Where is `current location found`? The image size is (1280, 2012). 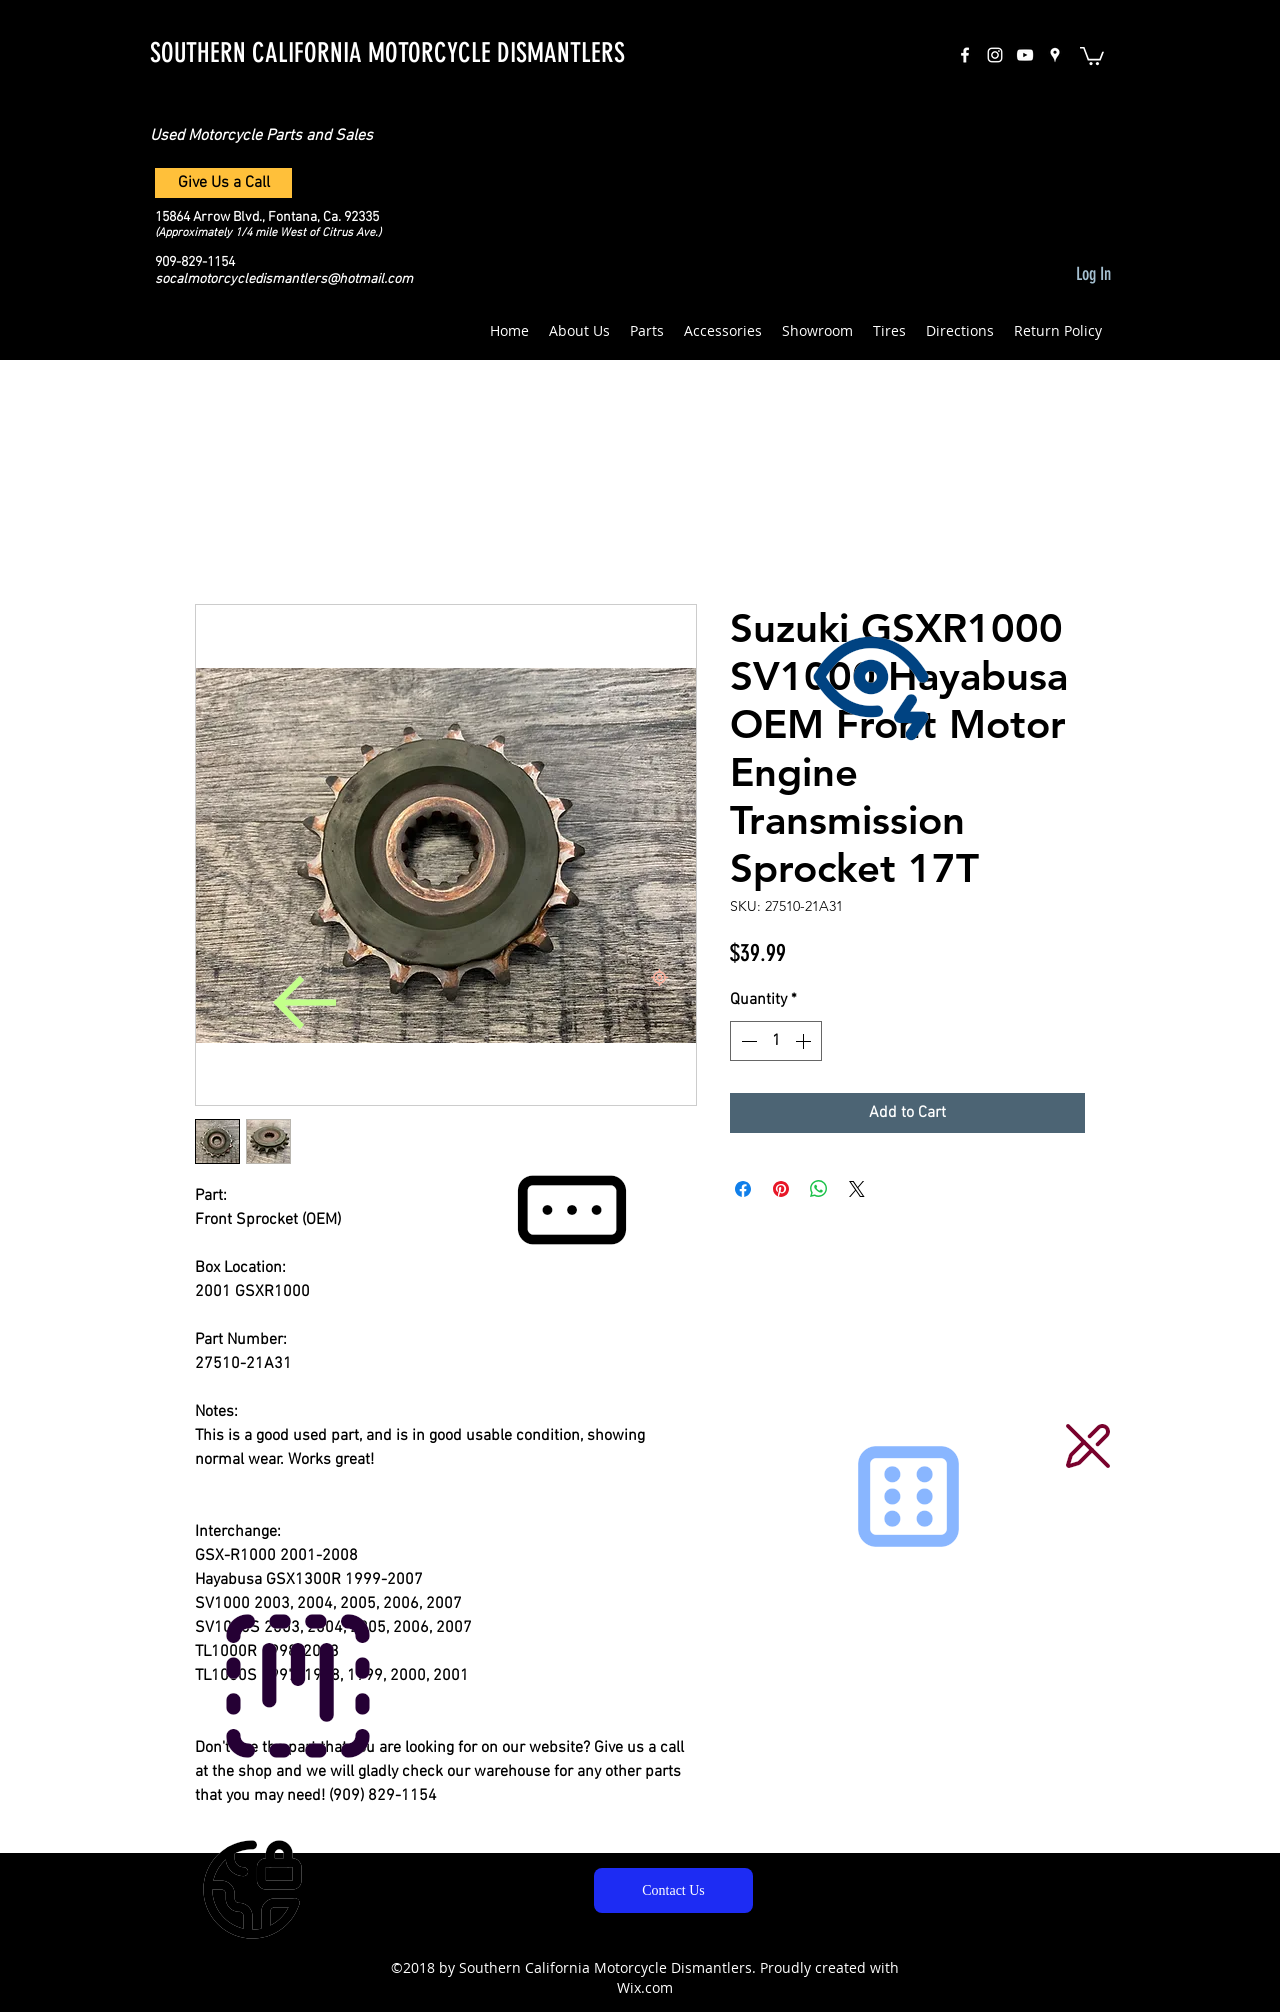
current location found is located at coordinates (659, 977).